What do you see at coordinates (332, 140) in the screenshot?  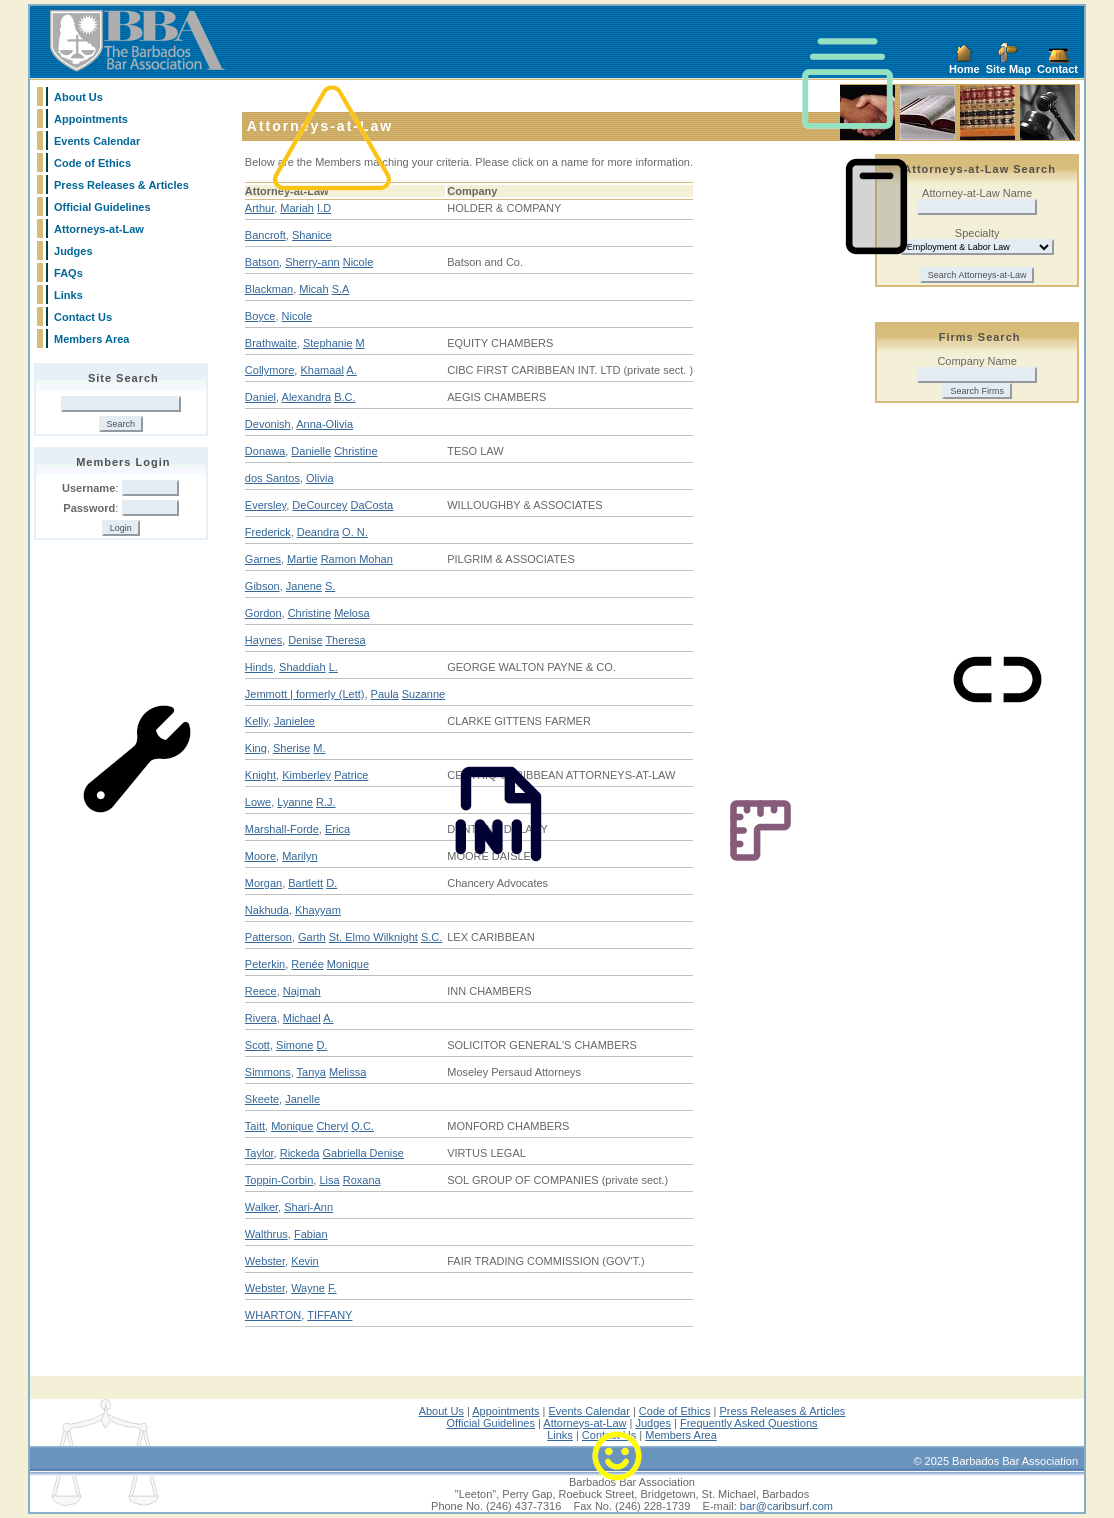 I see `play or start media content` at bounding box center [332, 140].